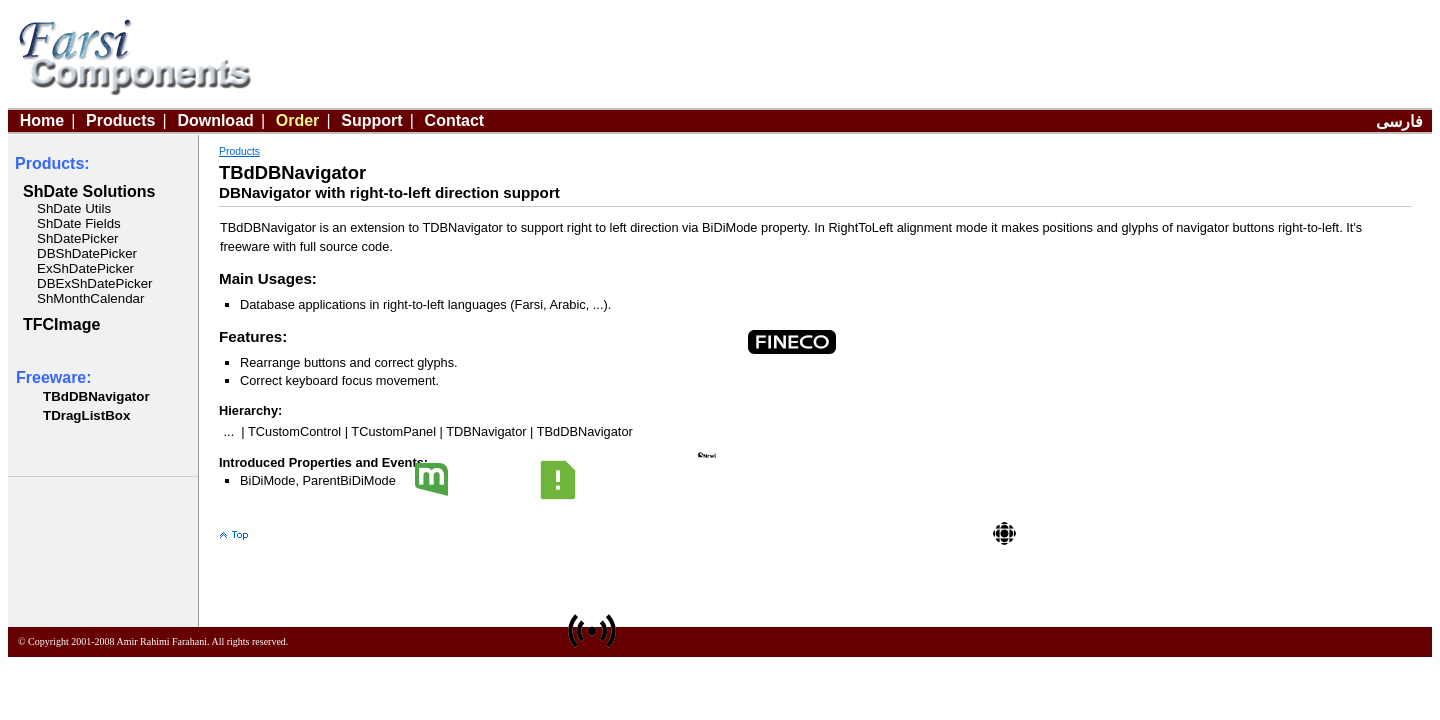 The image size is (1440, 720). Describe the element at coordinates (1004, 533) in the screenshot. I see `CBC (Canadian Broadcasting Corporation) logo` at that location.